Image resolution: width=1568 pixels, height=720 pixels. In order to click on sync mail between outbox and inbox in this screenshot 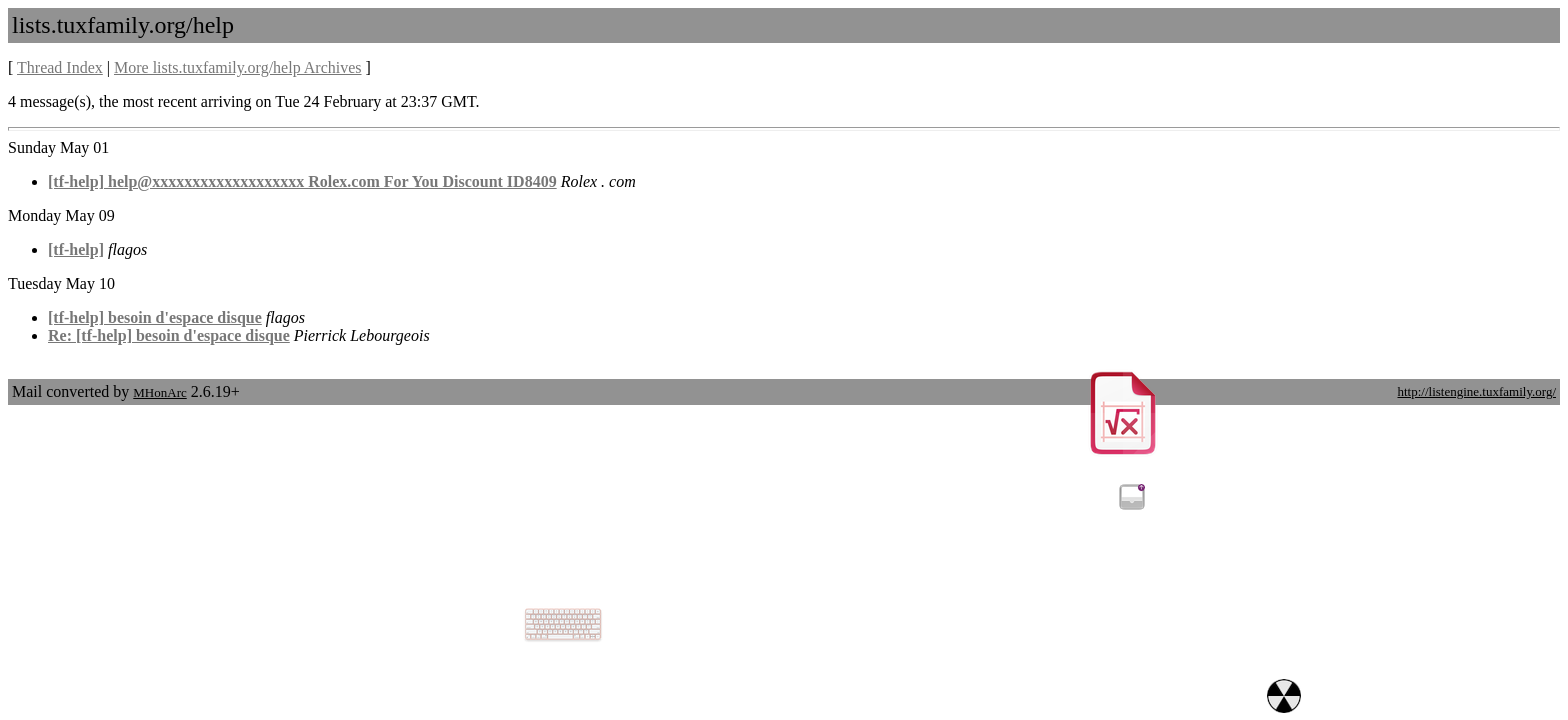, I will do `click(1132, 497)`.